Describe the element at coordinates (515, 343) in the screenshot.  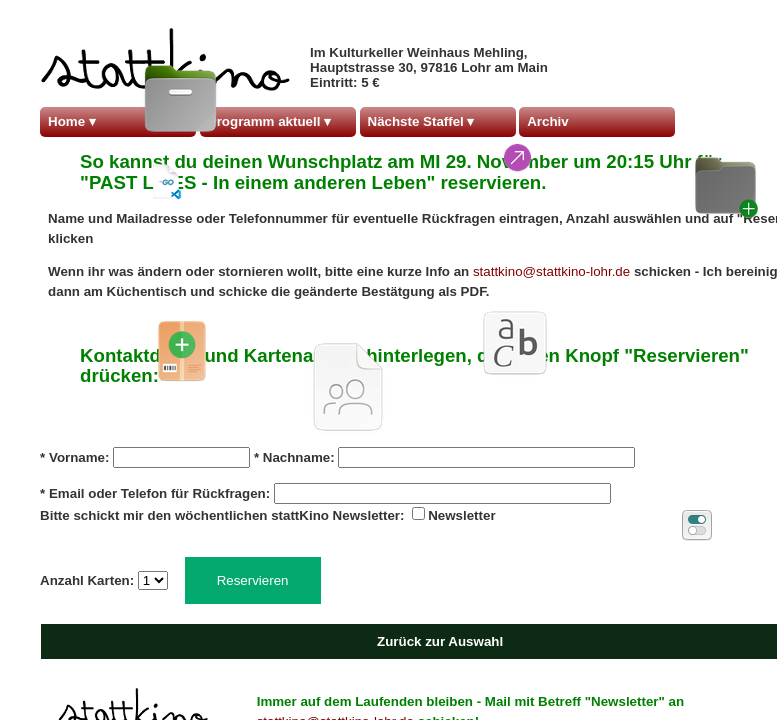
I see `access font and typography settings` at that location.